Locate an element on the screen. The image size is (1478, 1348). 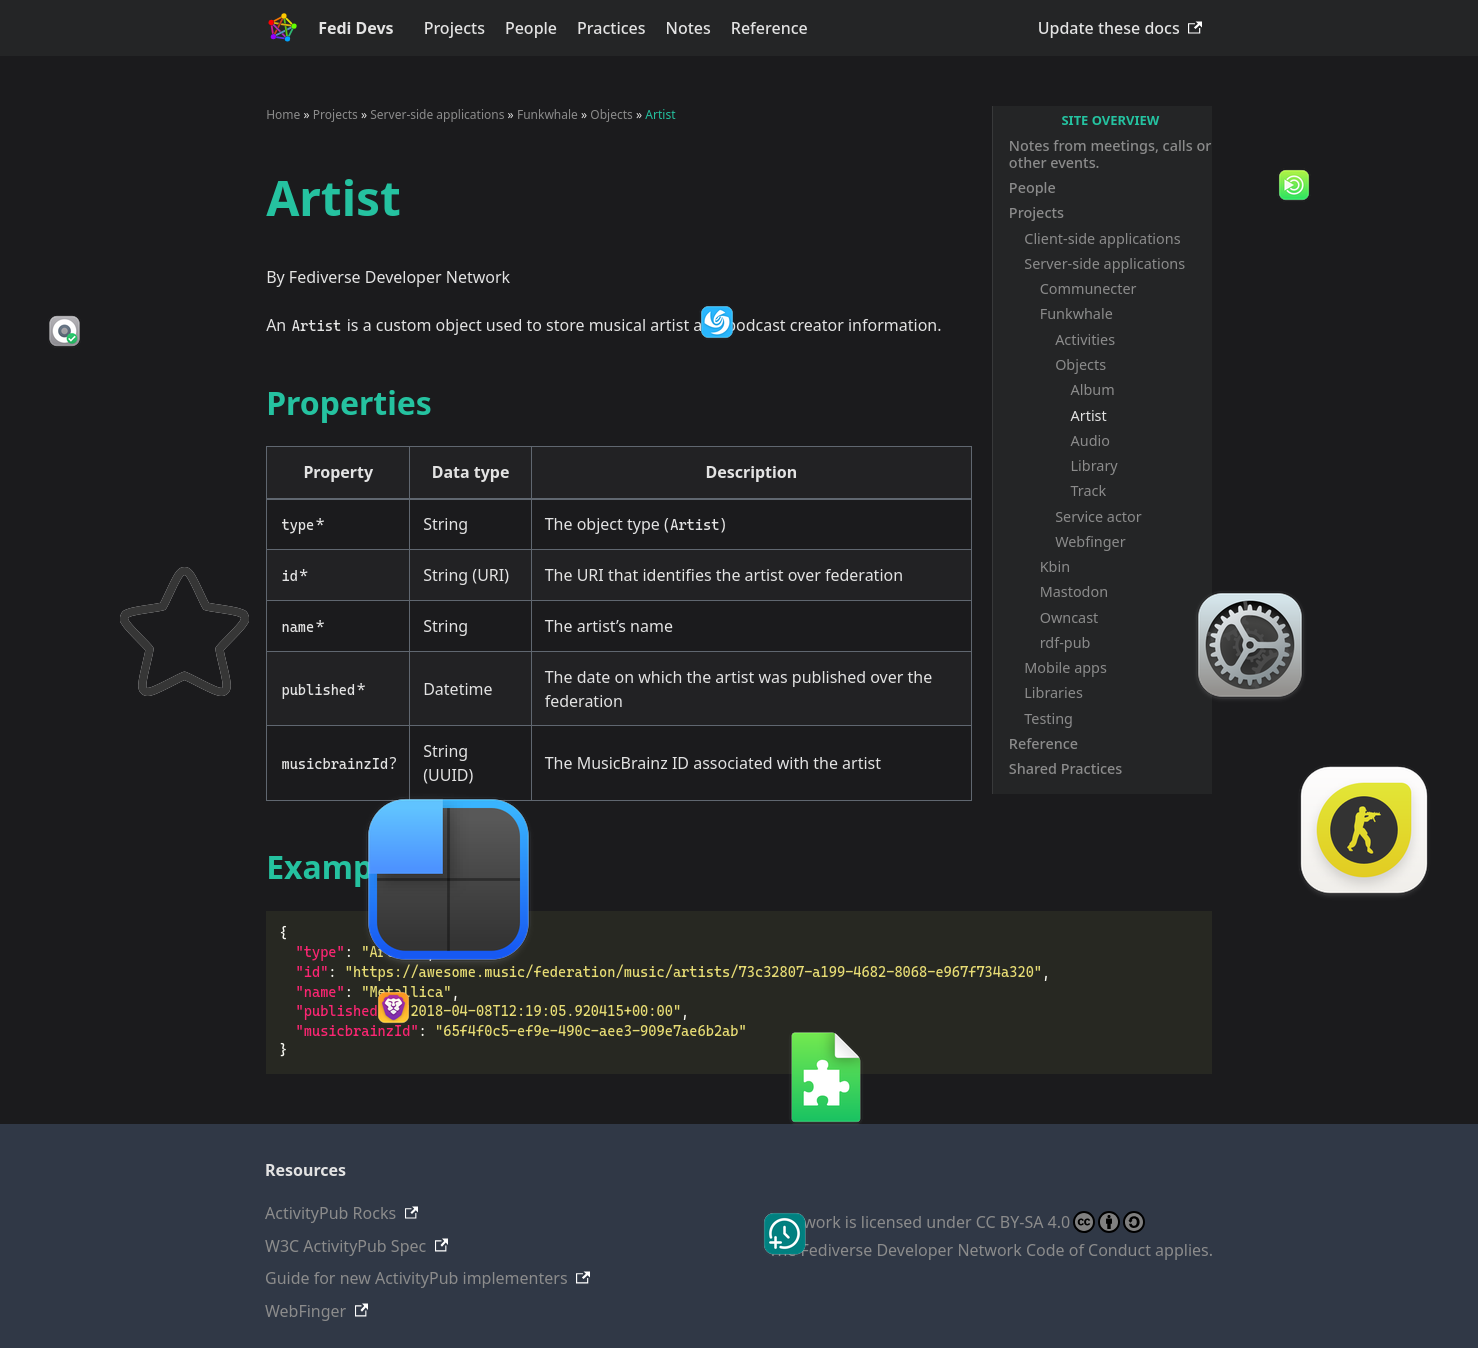
launch brave nightly browser is located at coordinates (393, 1007).